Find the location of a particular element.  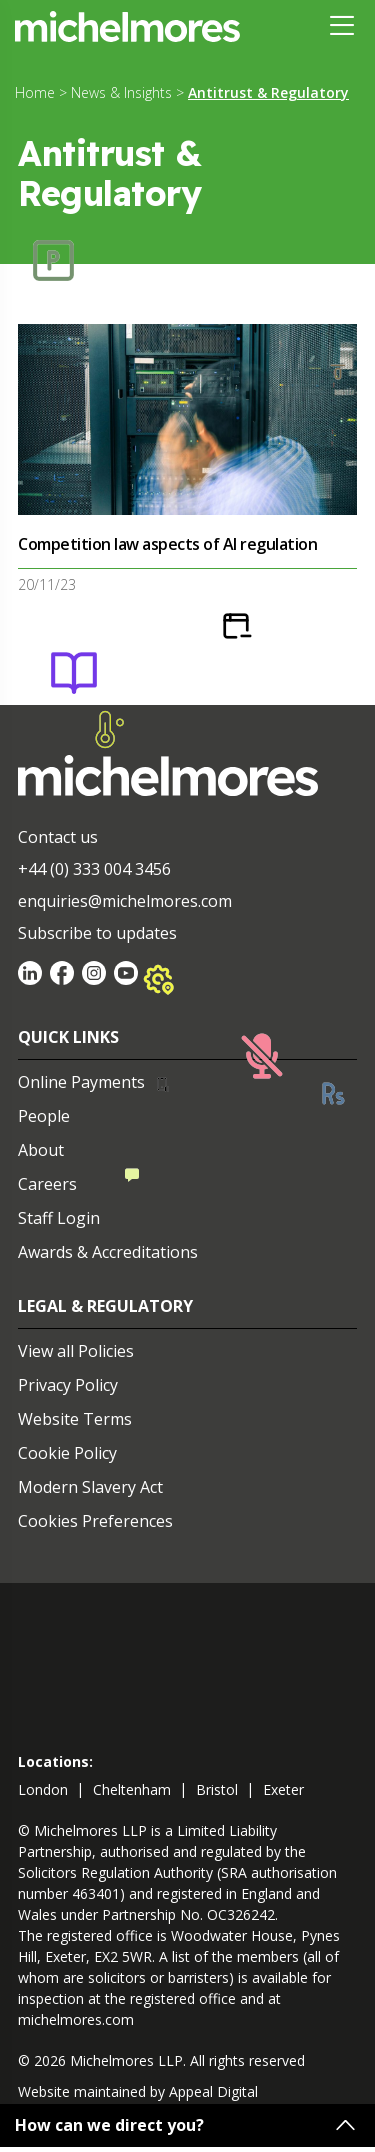

view current temperature is located at coordinates (106, 729).